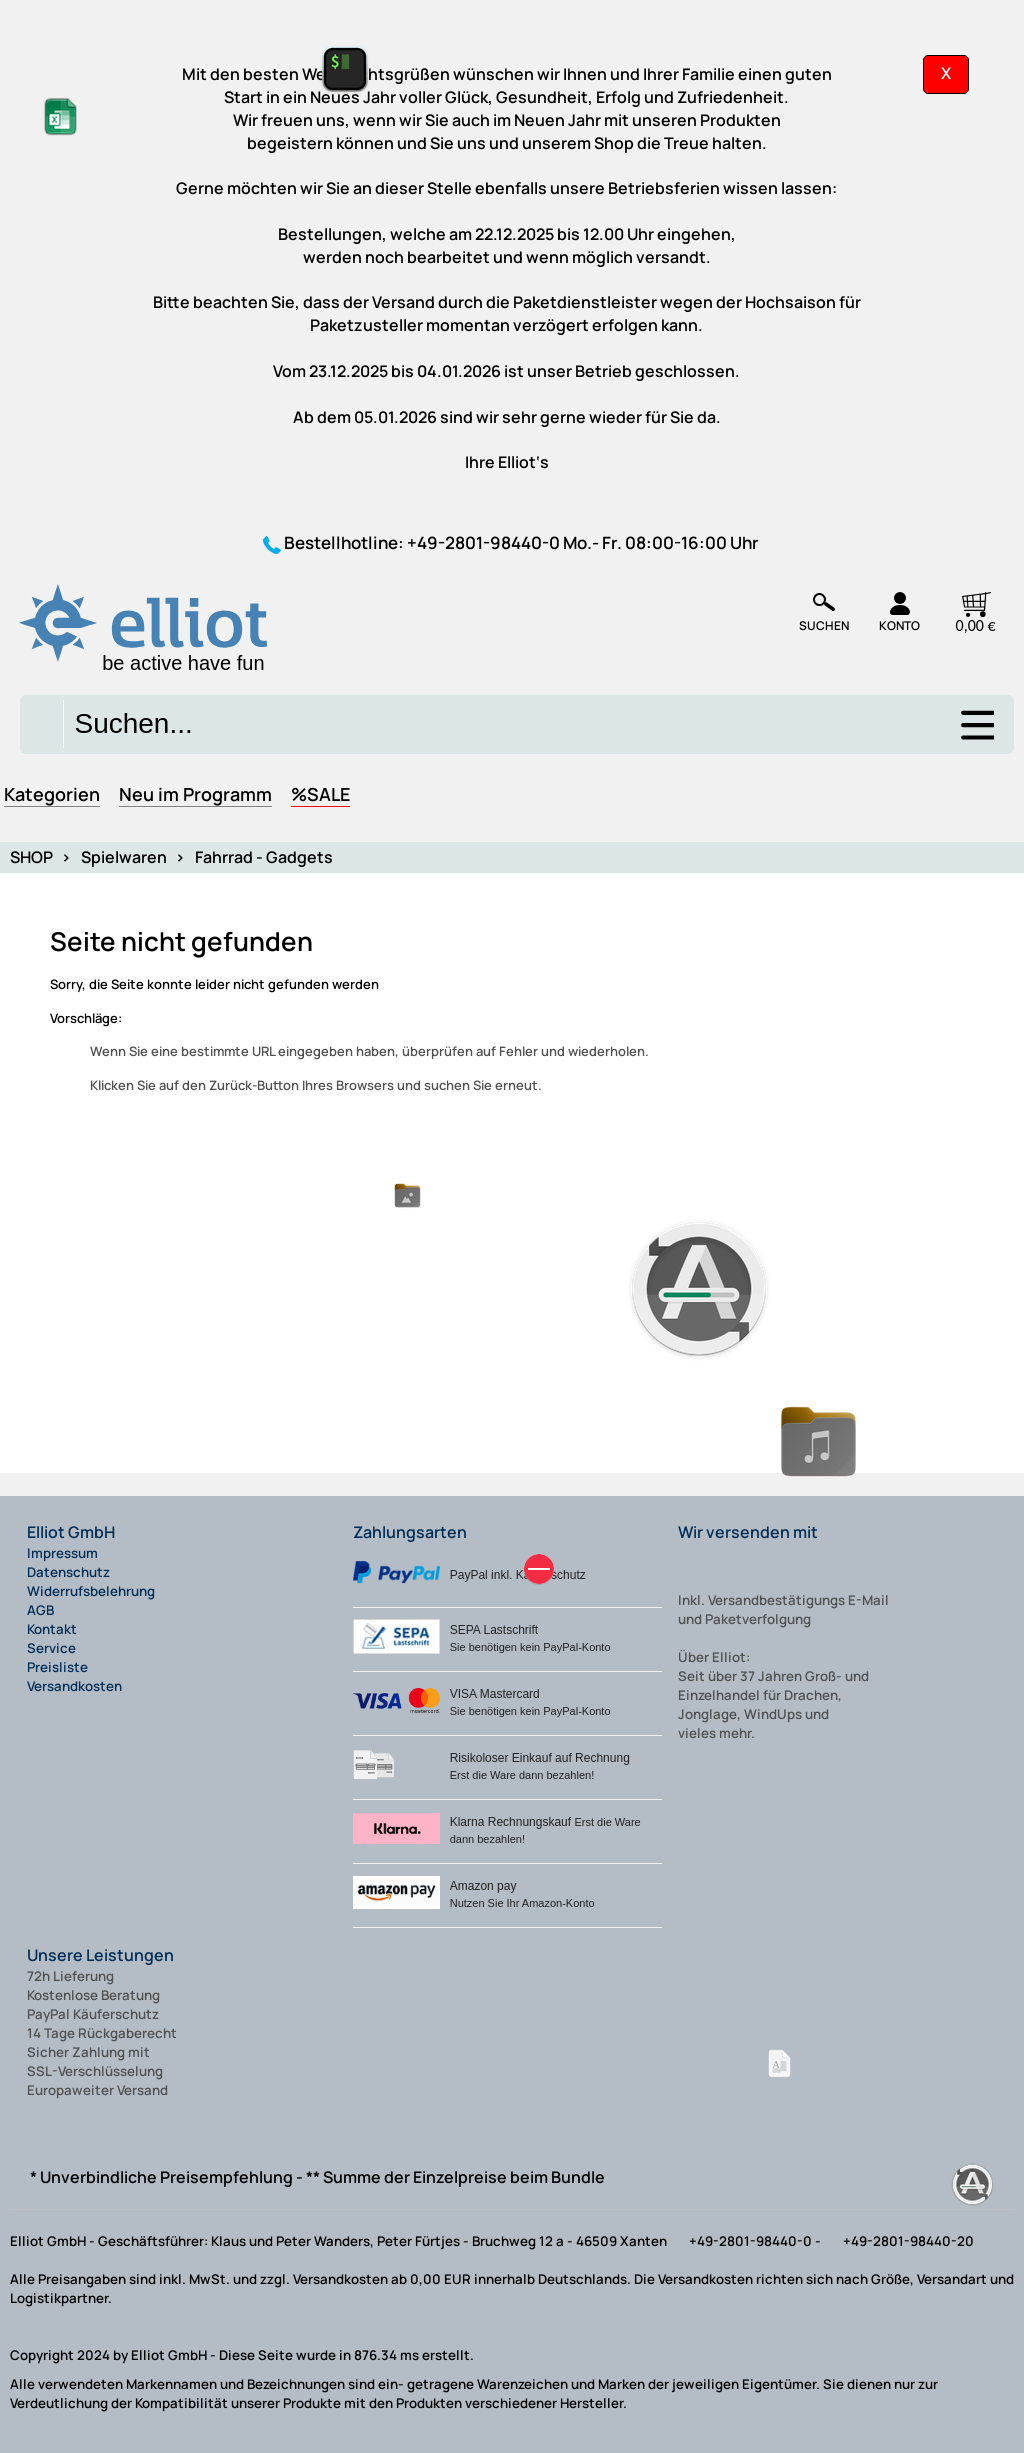 The width and height of the screenshot is (1024, 2453). Describe the element at coordinates (699, 1289) in the screenshot. I see `open system software update application` at that location.